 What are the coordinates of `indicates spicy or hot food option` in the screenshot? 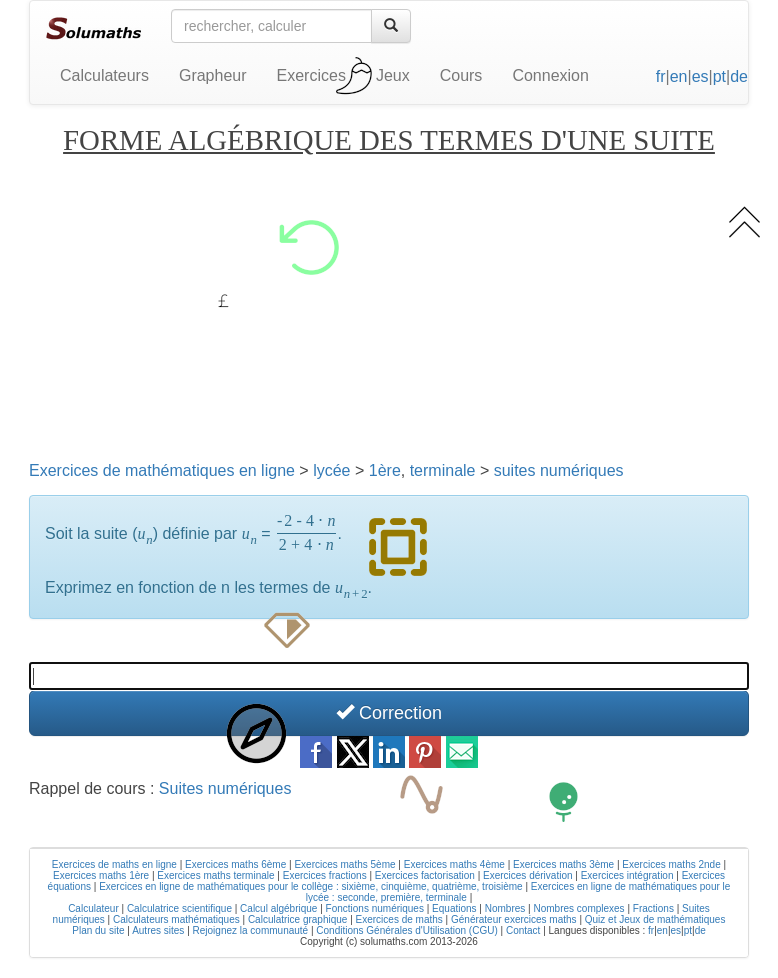 It's located at (356, 77).